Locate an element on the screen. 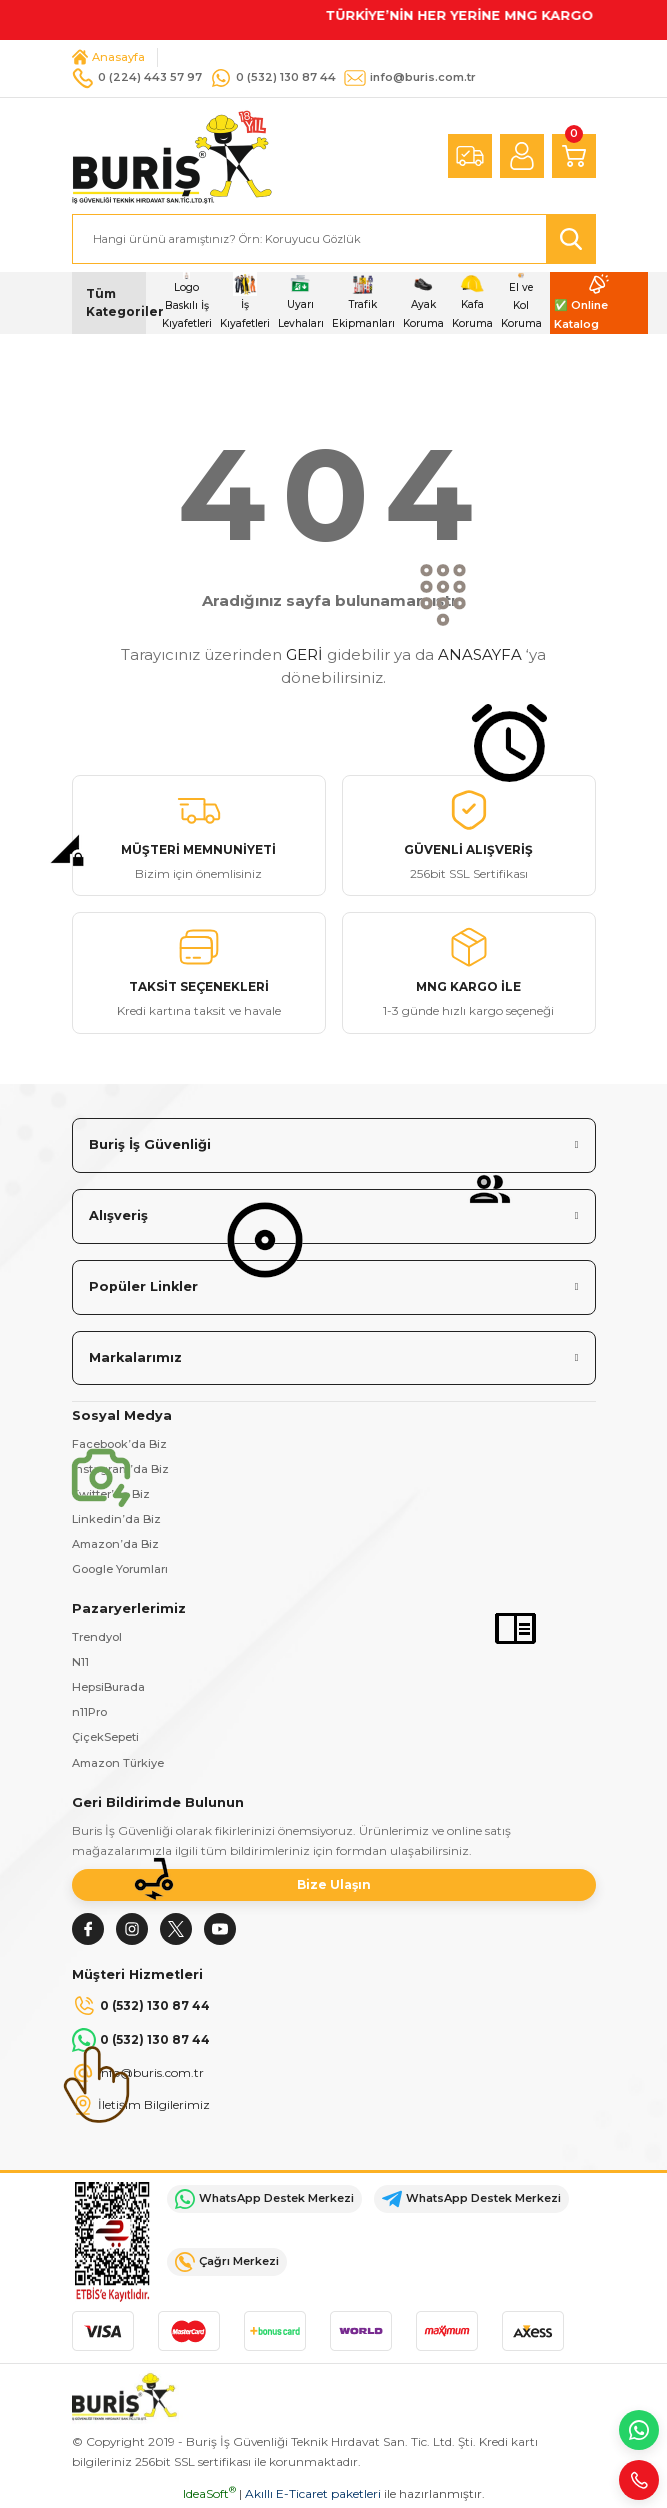 Image resolution: width=667 pixels, height=2508 pixels. network connection is secured or encrypted is located at coordinates (67, 851).